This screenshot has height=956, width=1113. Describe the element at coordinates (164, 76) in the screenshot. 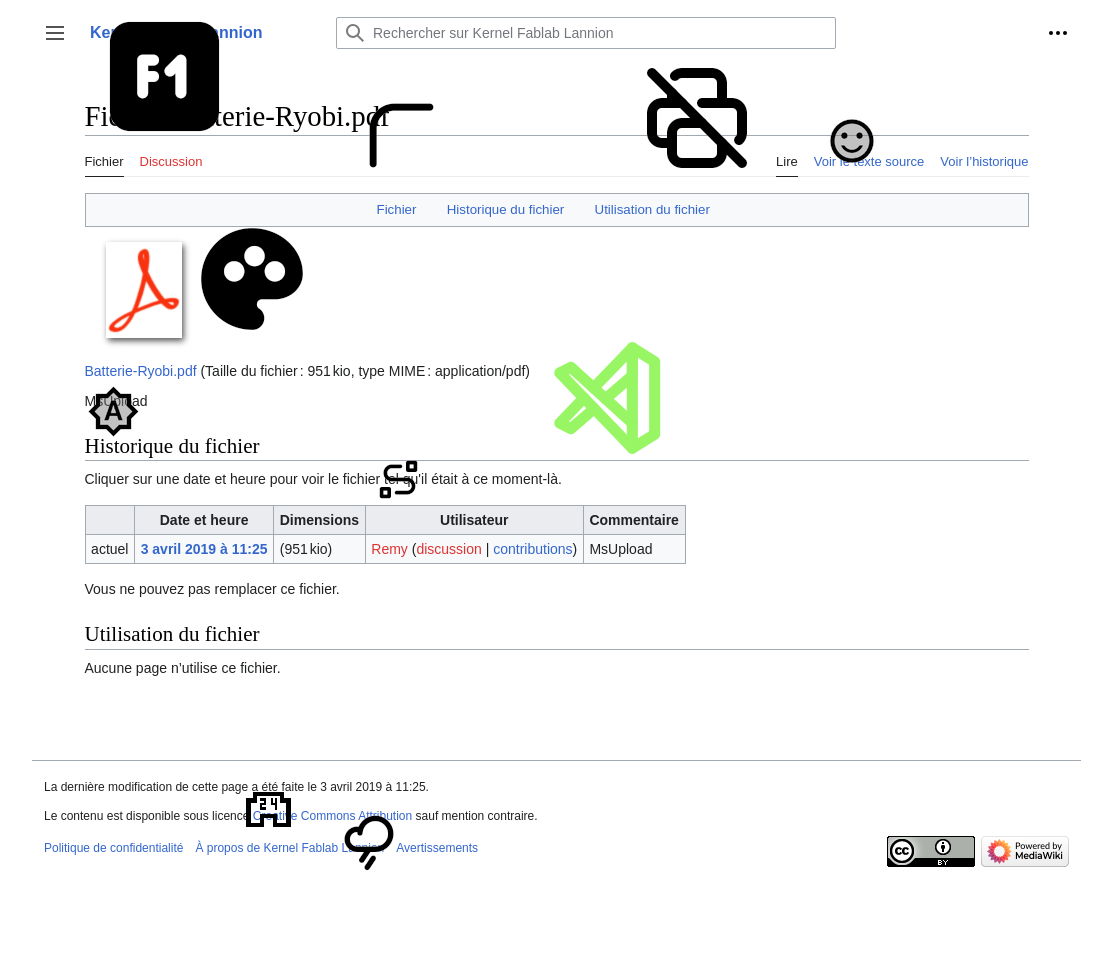

I see `access F1 help or documentation` at that location.